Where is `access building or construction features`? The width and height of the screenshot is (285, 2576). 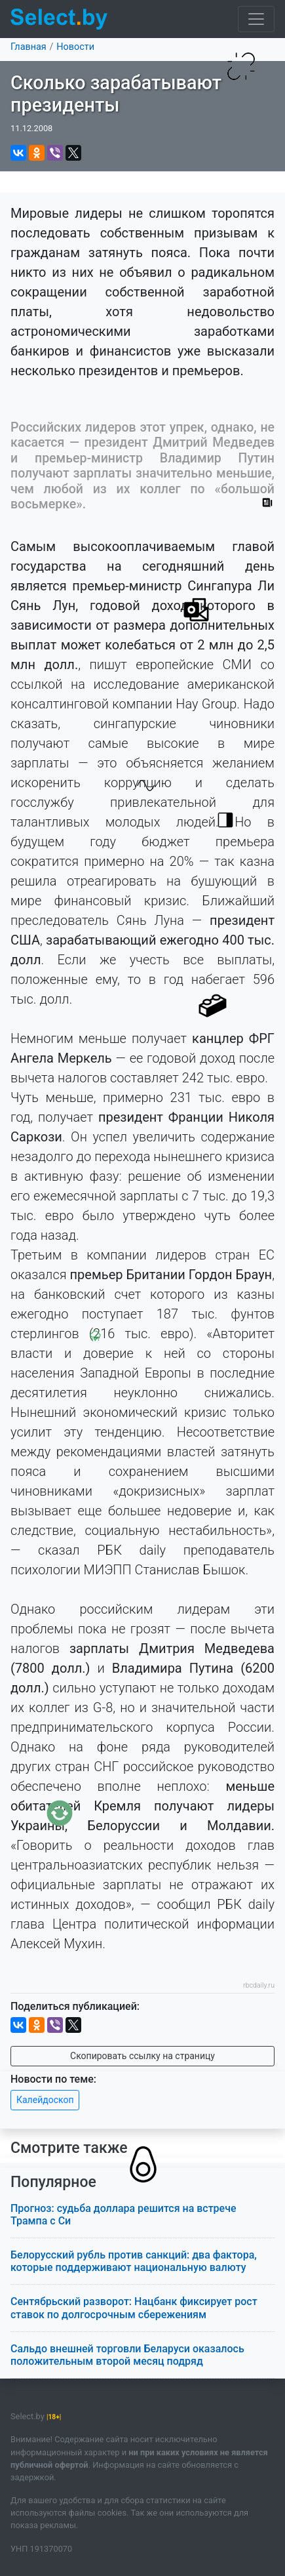
access building or construction features is located at coordinates (212, 1005).